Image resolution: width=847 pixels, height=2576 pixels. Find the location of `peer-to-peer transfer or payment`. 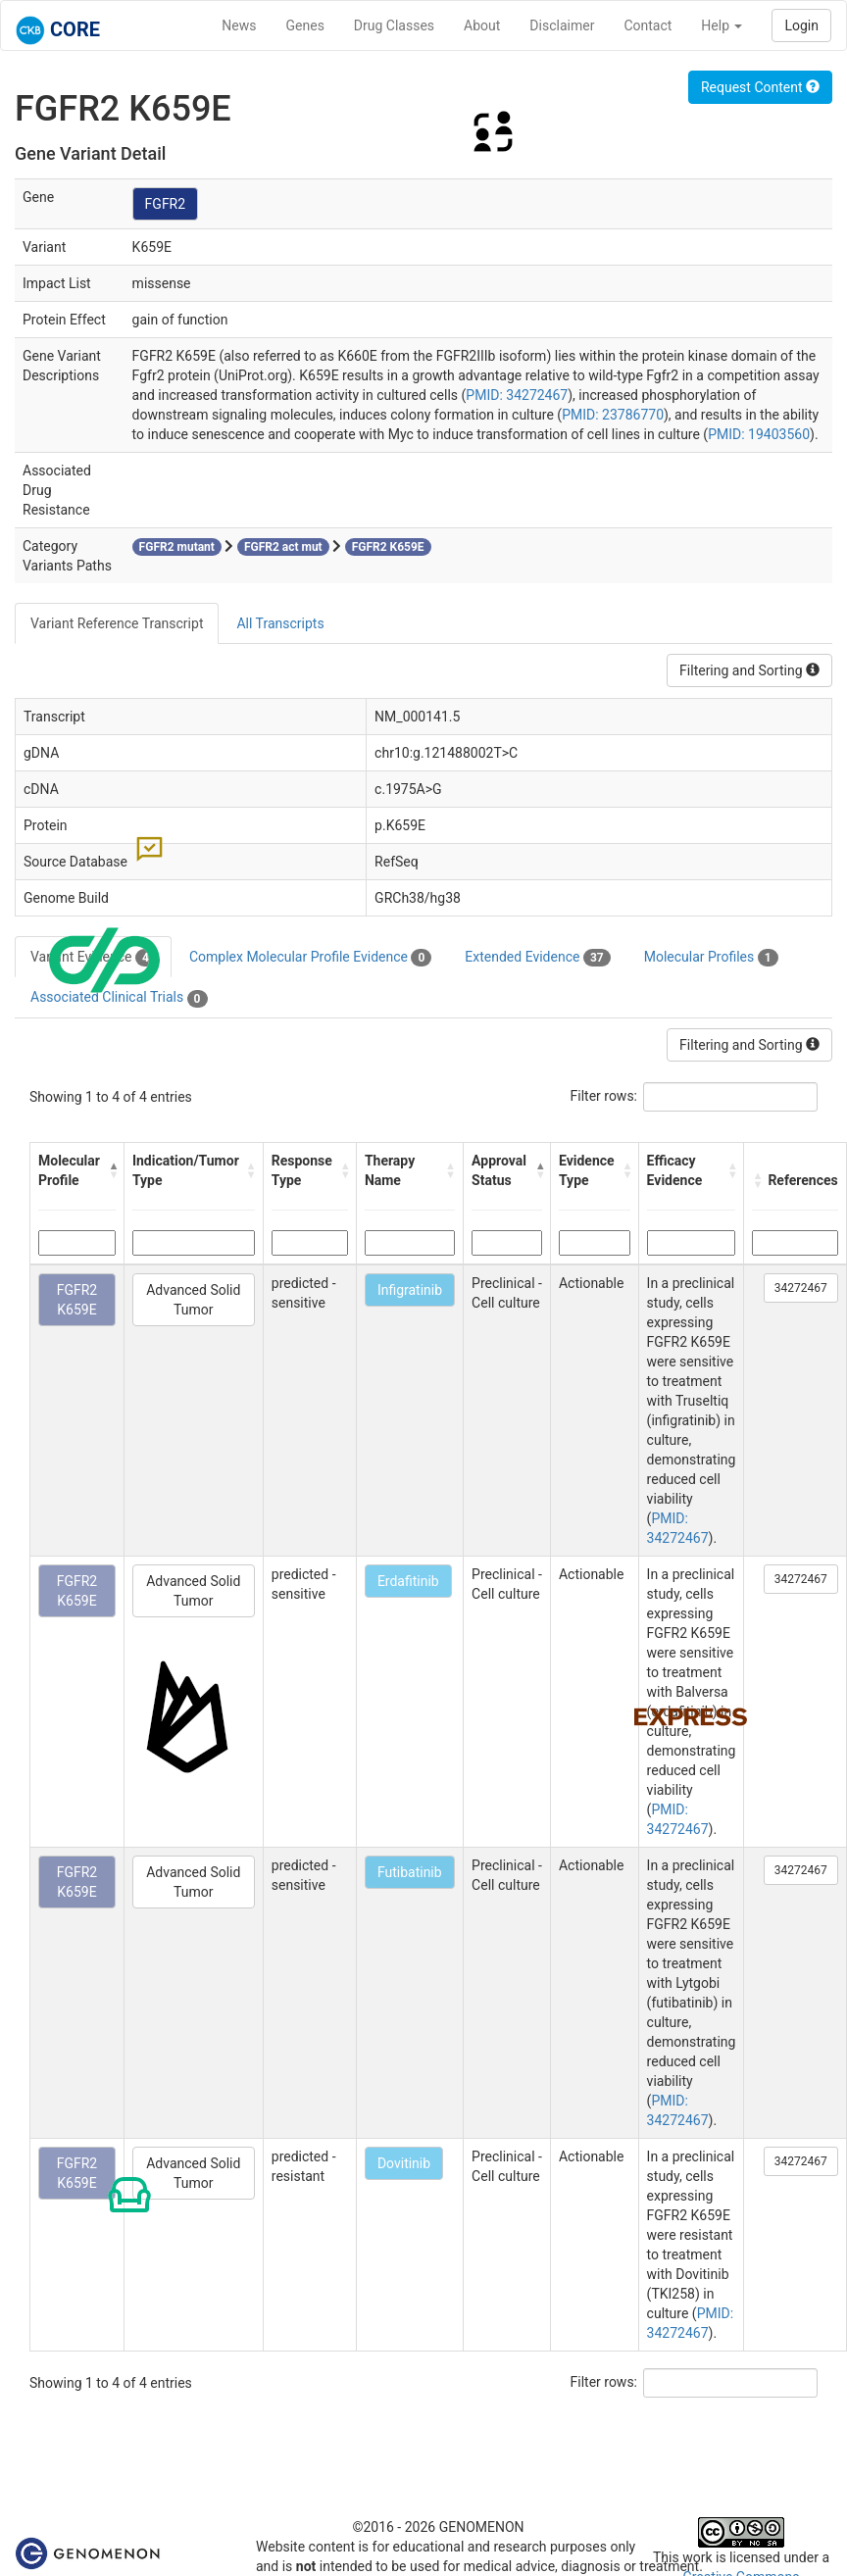

peer-to-peer transfer or payment is located at coordinates (493, 132).